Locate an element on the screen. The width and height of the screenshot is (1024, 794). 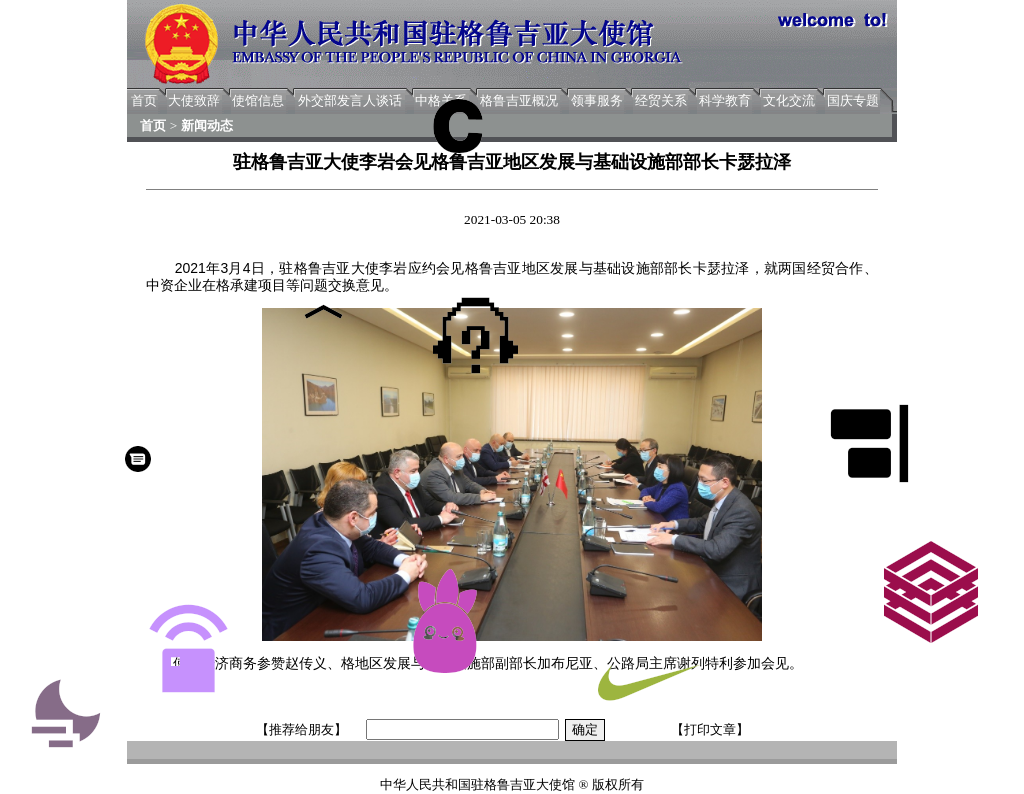
indicates foggy night weather conditions is located at coordinates (66, 713).